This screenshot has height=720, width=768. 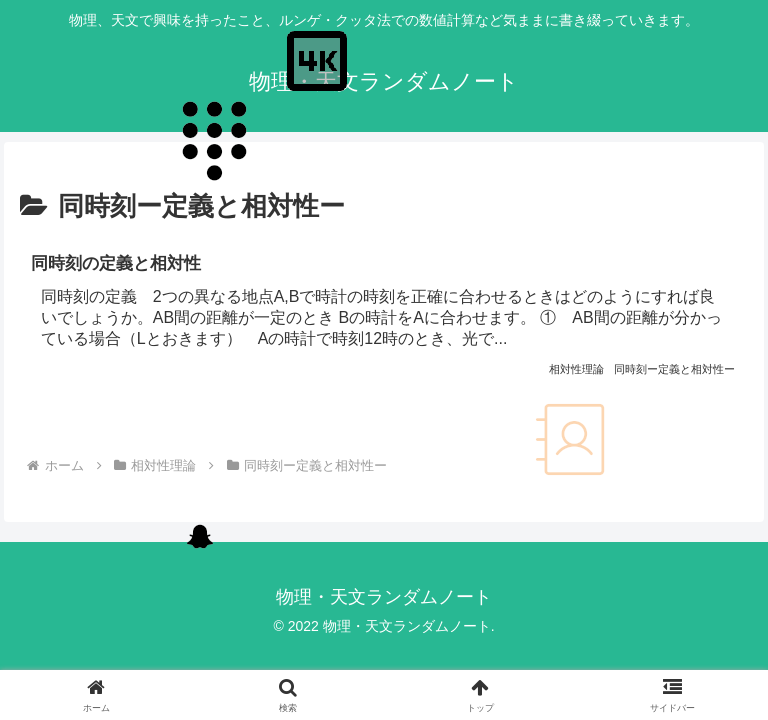 What do you see at coordinates (214, 139) in the screenshot?
I see `open numeric keypad for input` at bounding box center [214, 139].